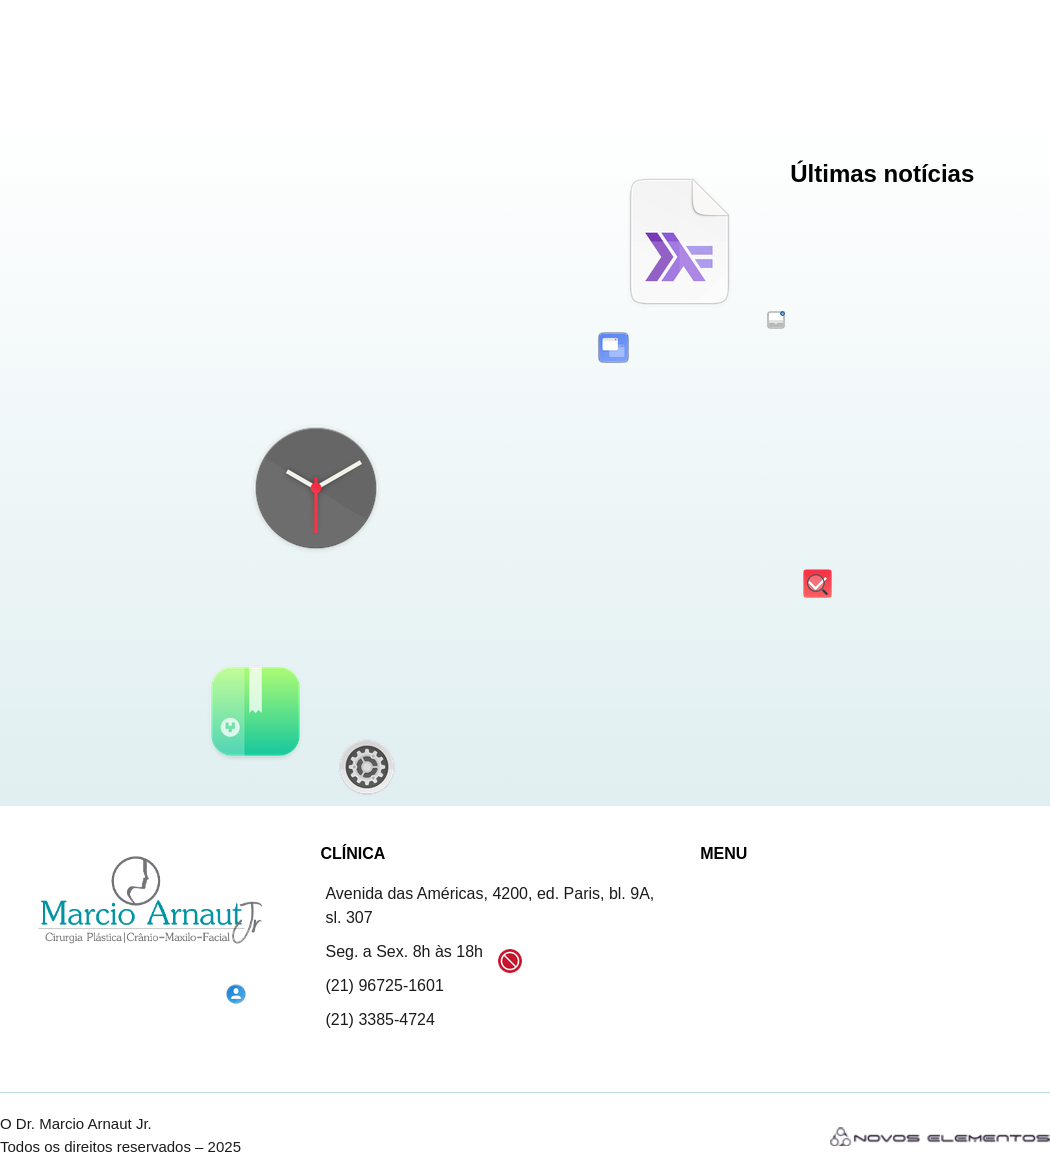  What do you see at coordinates (679, 241) in the screenshot?
I see `a haskell source code file` at bounding box center [679, 241].